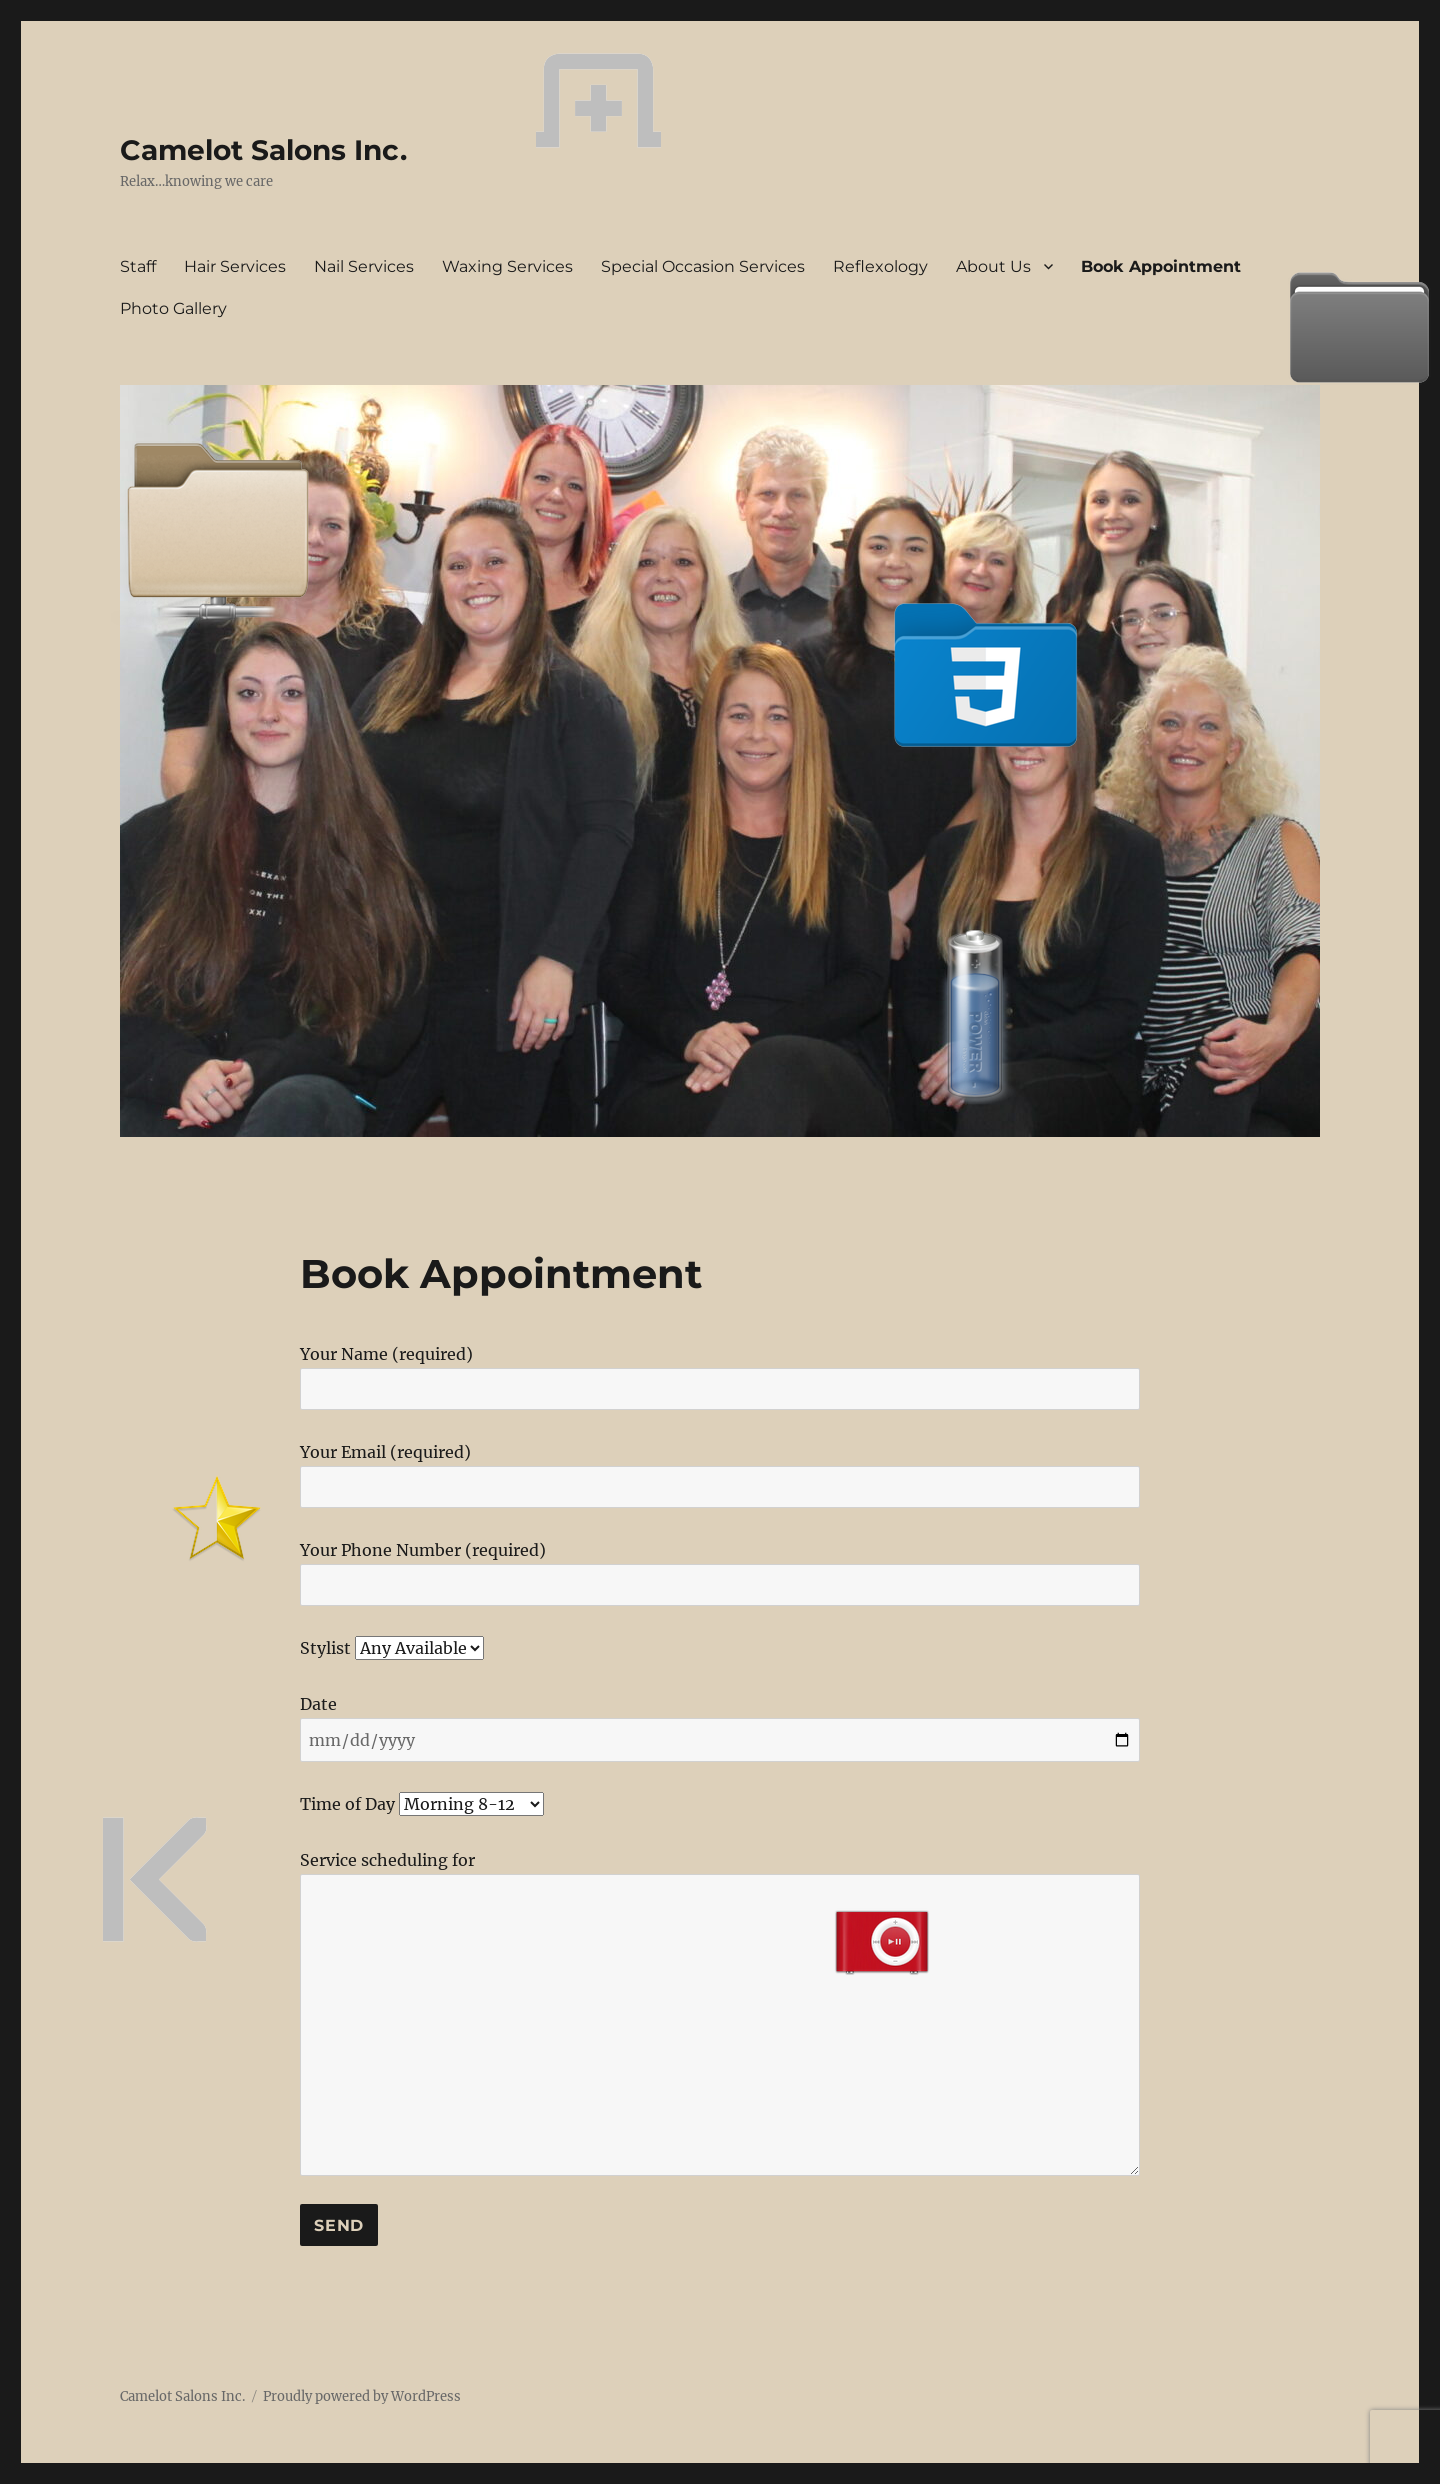 This screenshot has height=2484, width=1440. Describe the element at coordinates (218, 537) in the screenshot. I see `access files stored on a remote server` at that location.